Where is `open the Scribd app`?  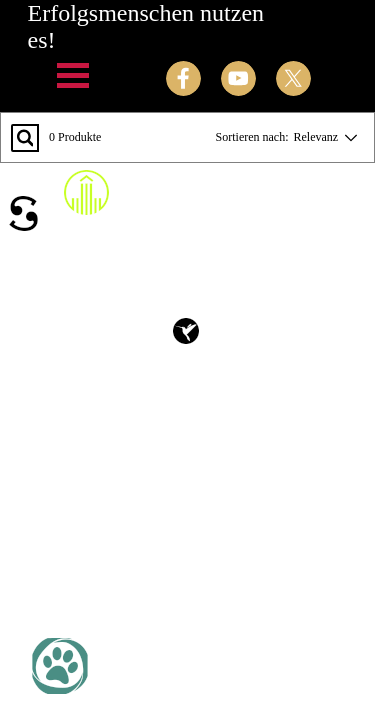
open the Scribd app is located at coordinates (23, 213).